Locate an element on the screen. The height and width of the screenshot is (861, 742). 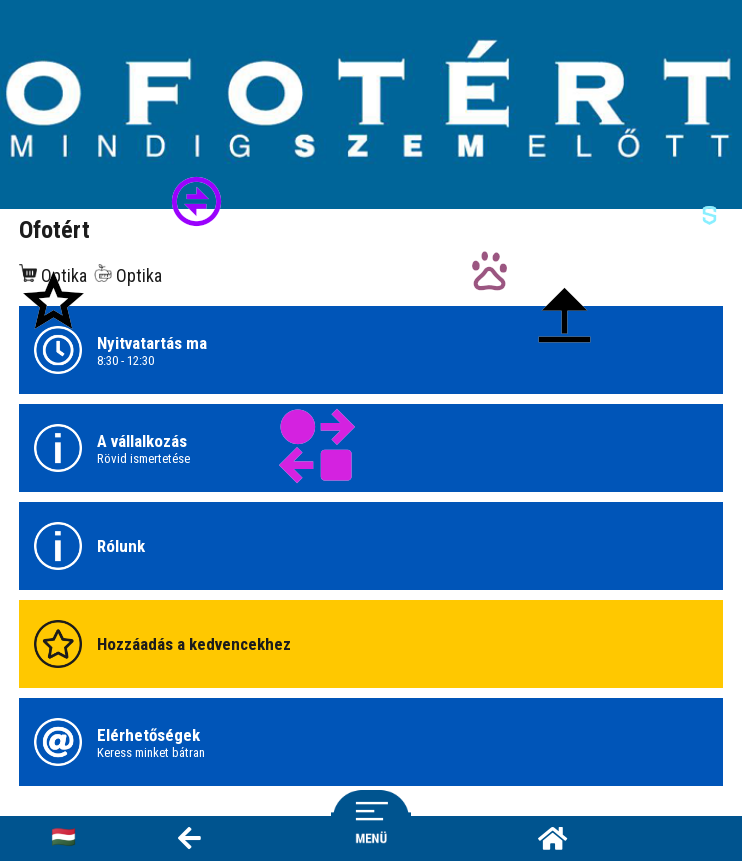
upload a file or document is located at coordinates (564, 316).